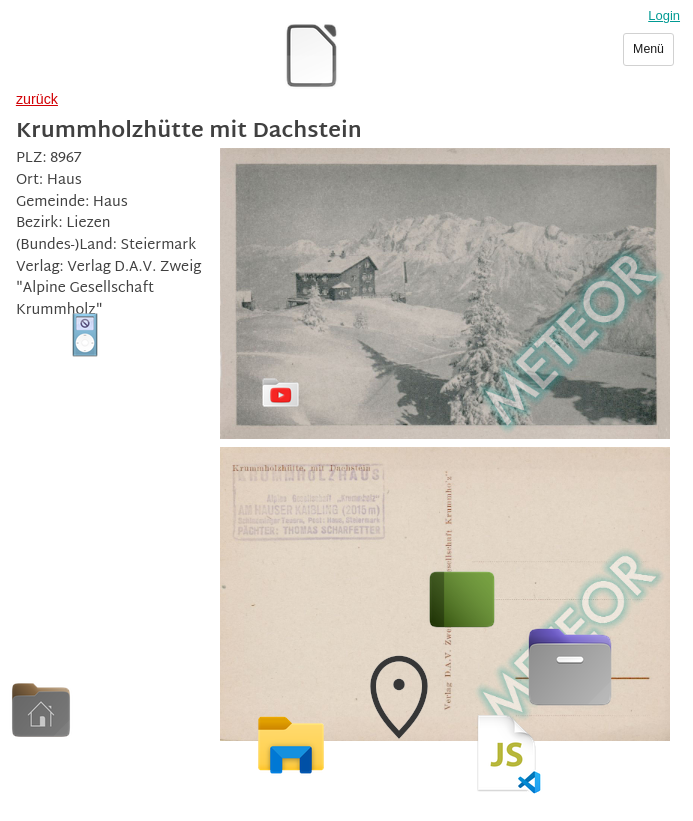 This screenshot has width=693, height=821. What do you see at coordinates (41, 710) in the screenshot?
I see `access your home folder` at bounding box center [41, 710].